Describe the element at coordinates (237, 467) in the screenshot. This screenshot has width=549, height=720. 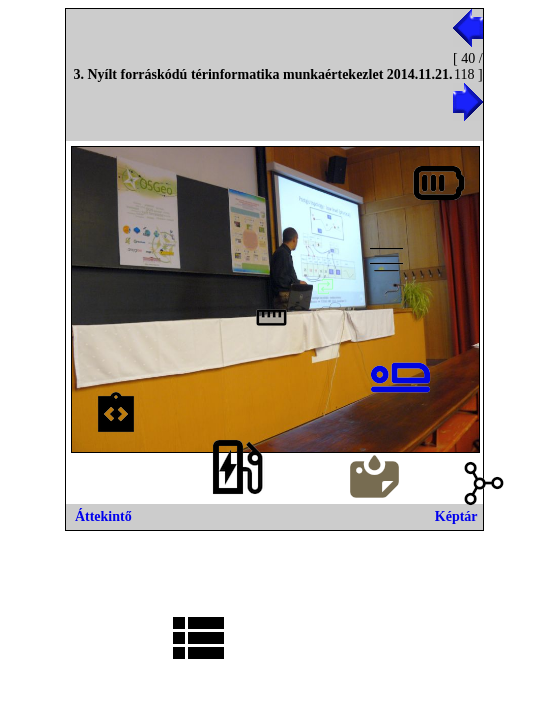
I see `find nearby electric vehicle charging stations` at that location.